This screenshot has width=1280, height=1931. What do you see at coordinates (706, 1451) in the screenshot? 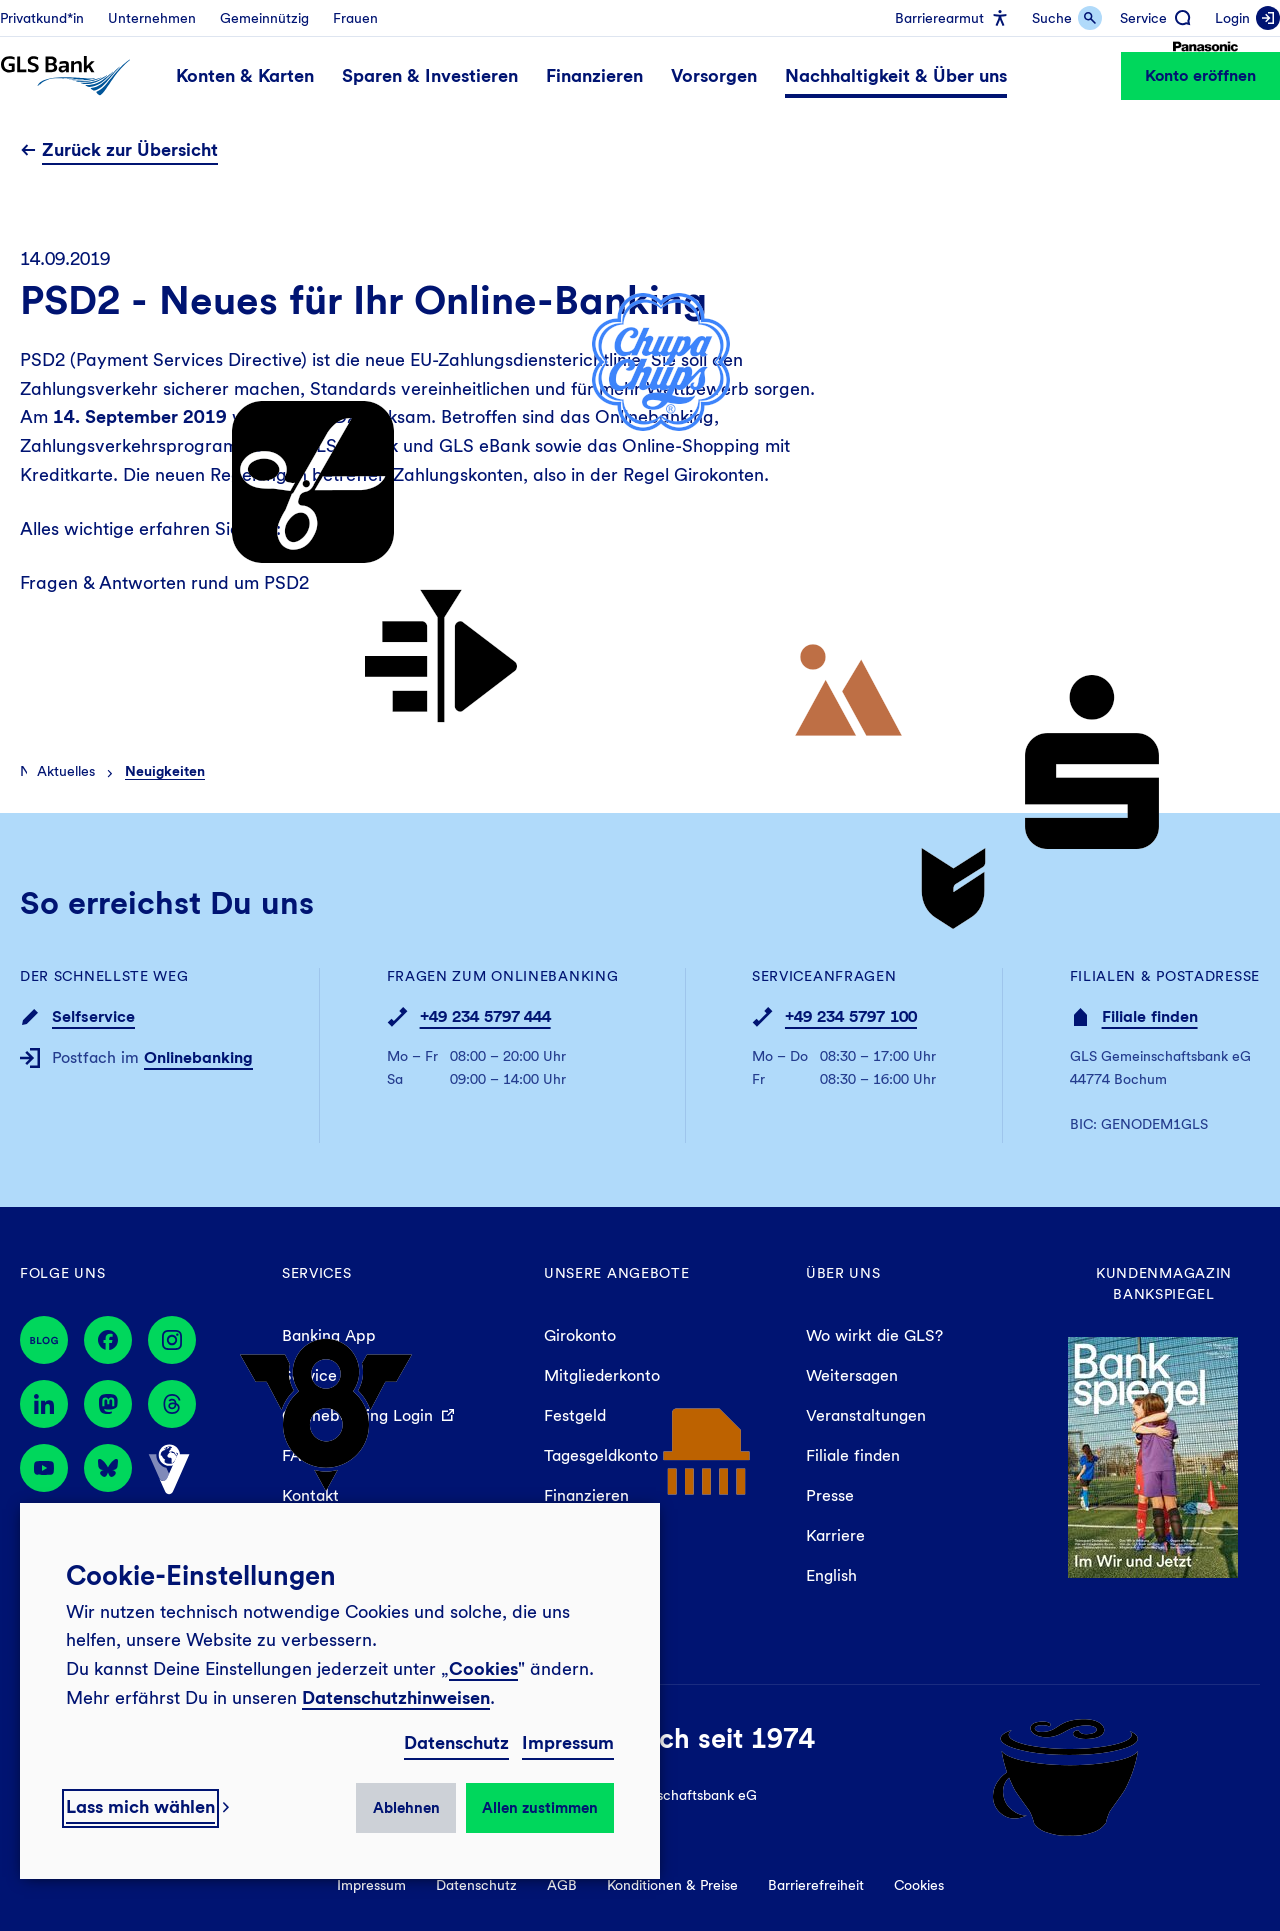
I see `permanently delete or shred a document` at bounding box center [706, 1451].